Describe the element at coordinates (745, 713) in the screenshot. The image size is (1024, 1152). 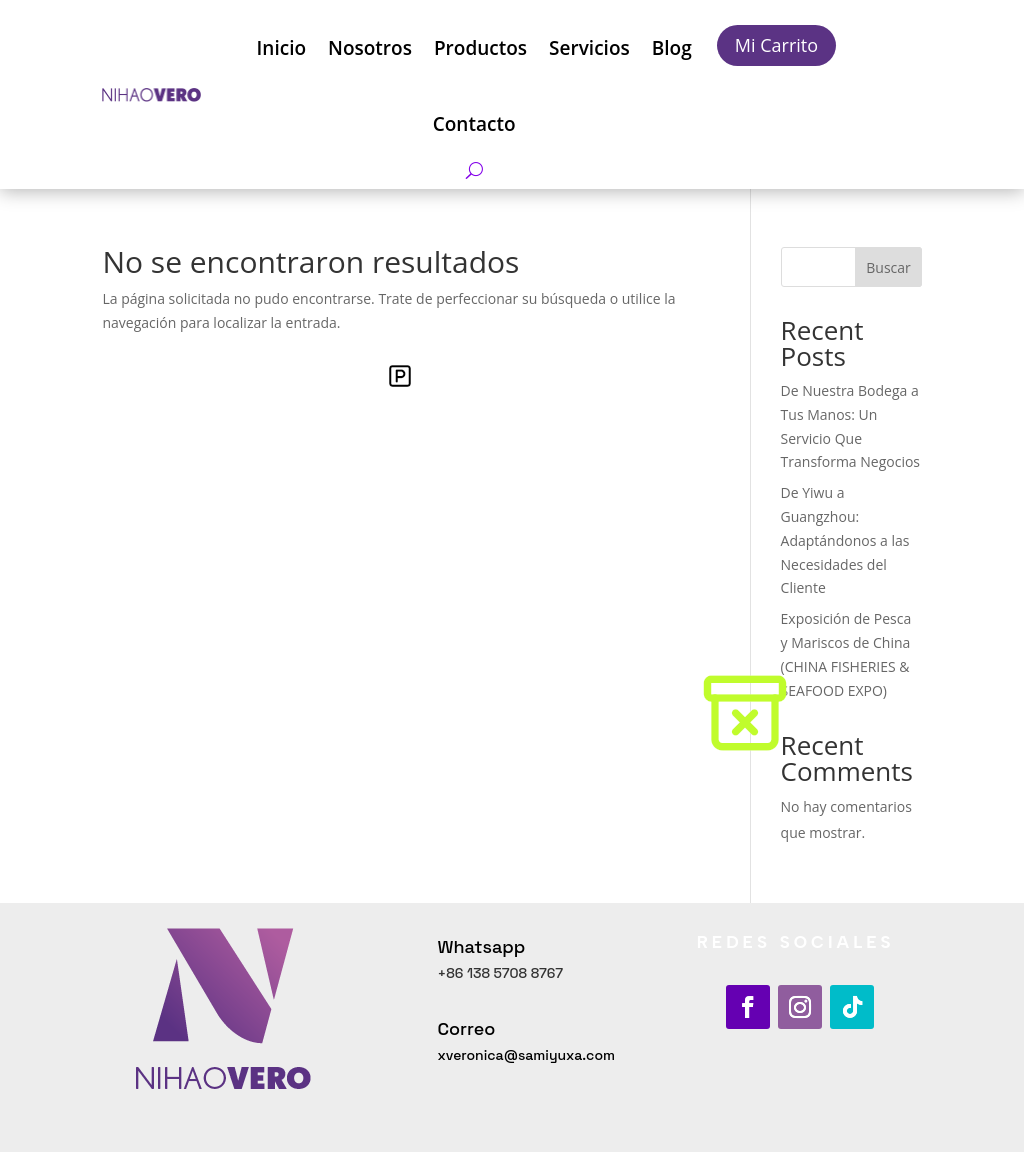
I see `remove item from archive` at that location.